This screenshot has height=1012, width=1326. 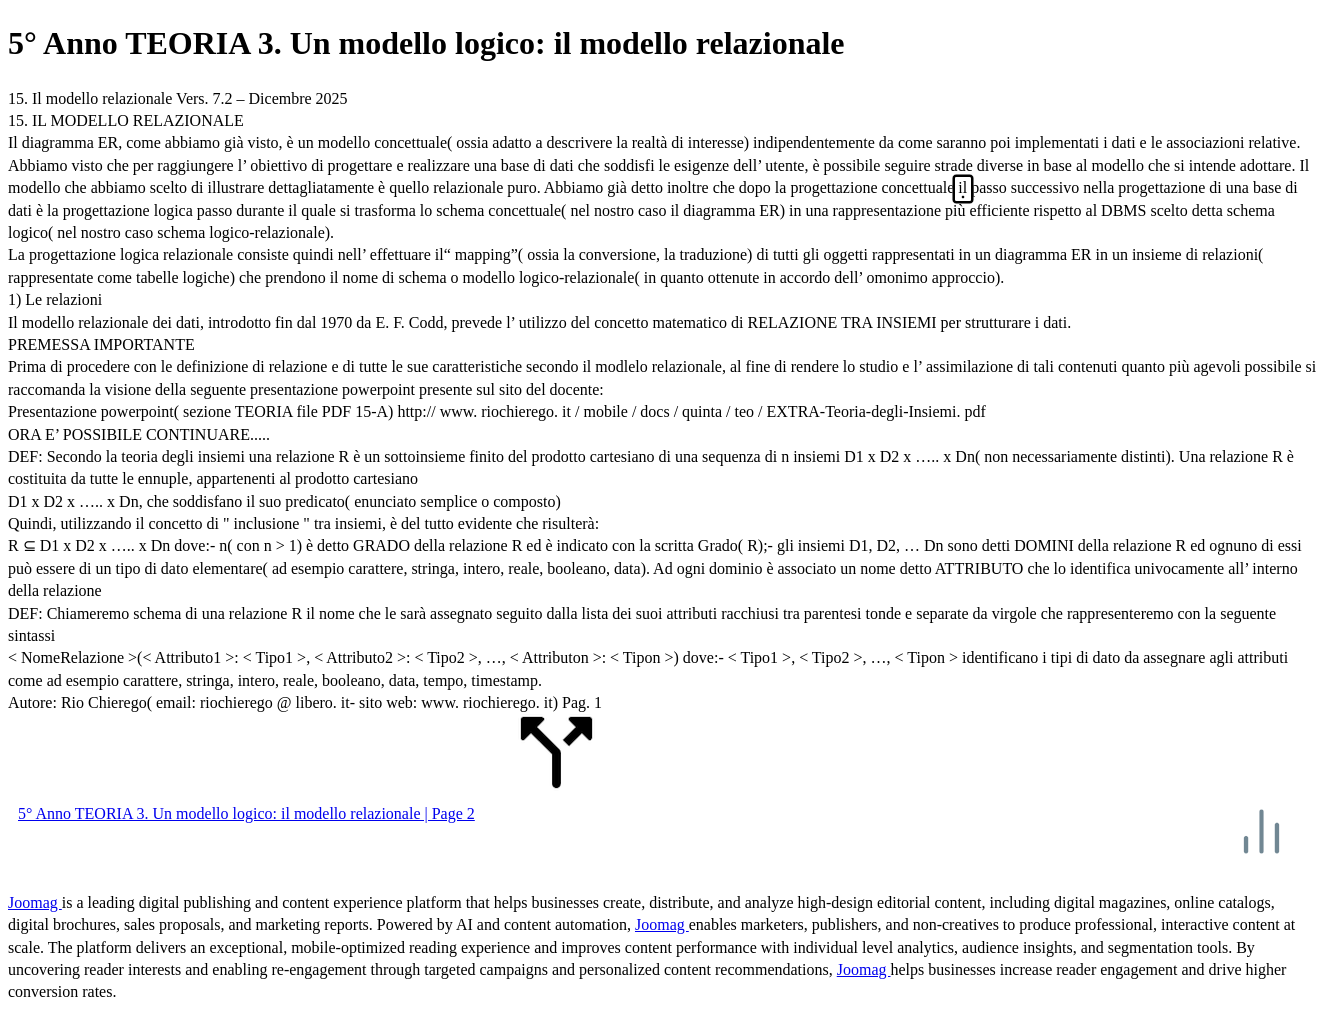 What do you see at coordinates (556, 752) in the screenshot?
I see `split or fork a call to multiple recipients` at bounding box center [556, 752].